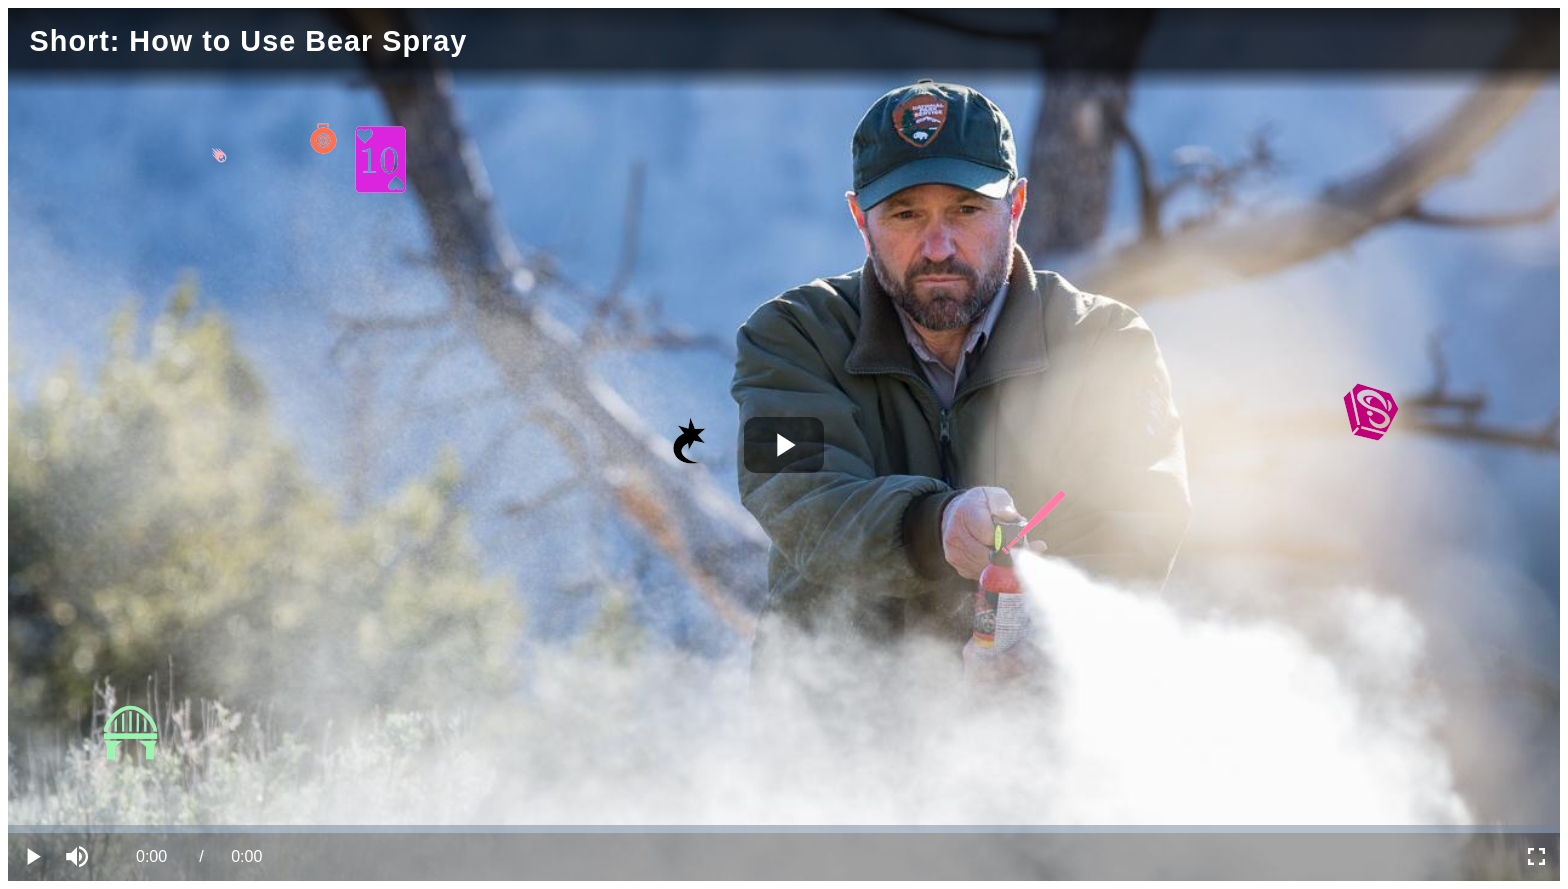 Image resolution: width=1568 pixels, height=889 pixels. Describe the element at coordinates (130, 732) in the screenshot. I see `navigate to bridges or infrastructure on a map` at that location.